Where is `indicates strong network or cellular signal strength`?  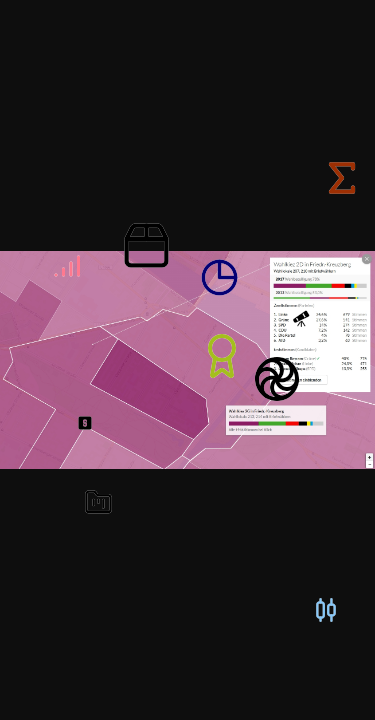 indicates strong network or cellular signal strength is located at coordinates (71, 263).